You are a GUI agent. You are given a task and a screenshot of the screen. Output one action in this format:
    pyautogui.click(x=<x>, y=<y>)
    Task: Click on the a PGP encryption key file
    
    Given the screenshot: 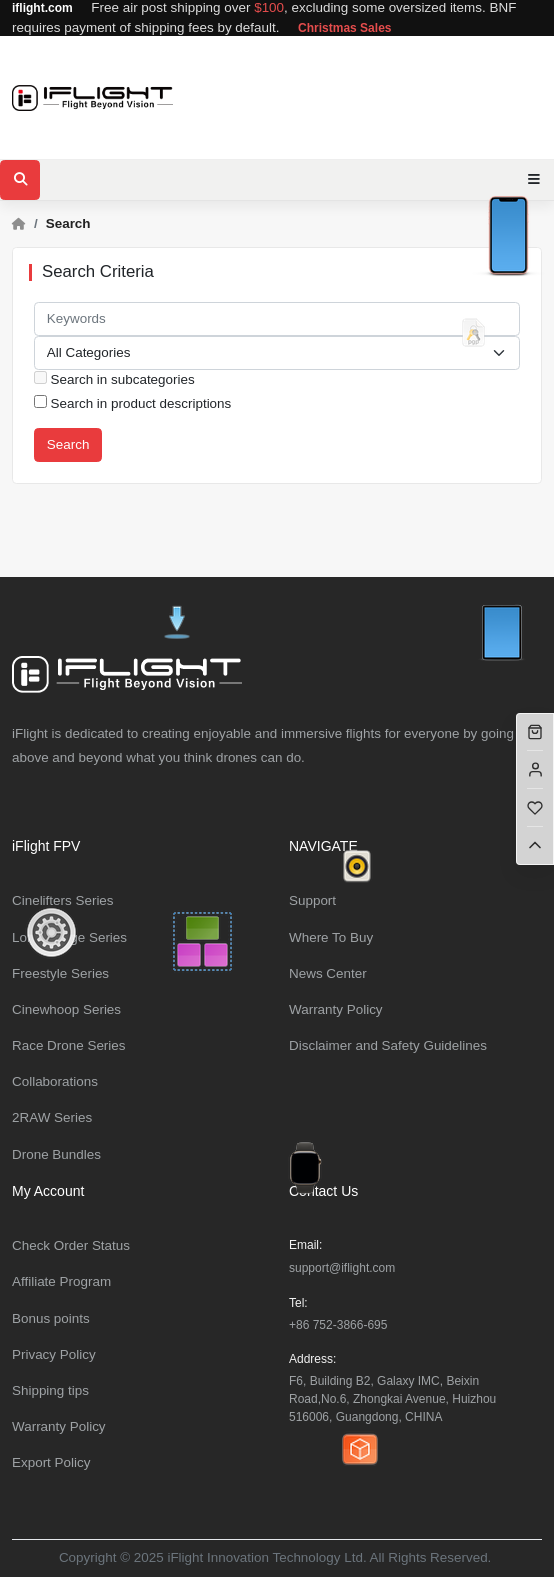 What is the action you would take?
    pyautogui.click(x=473, y=332)
    